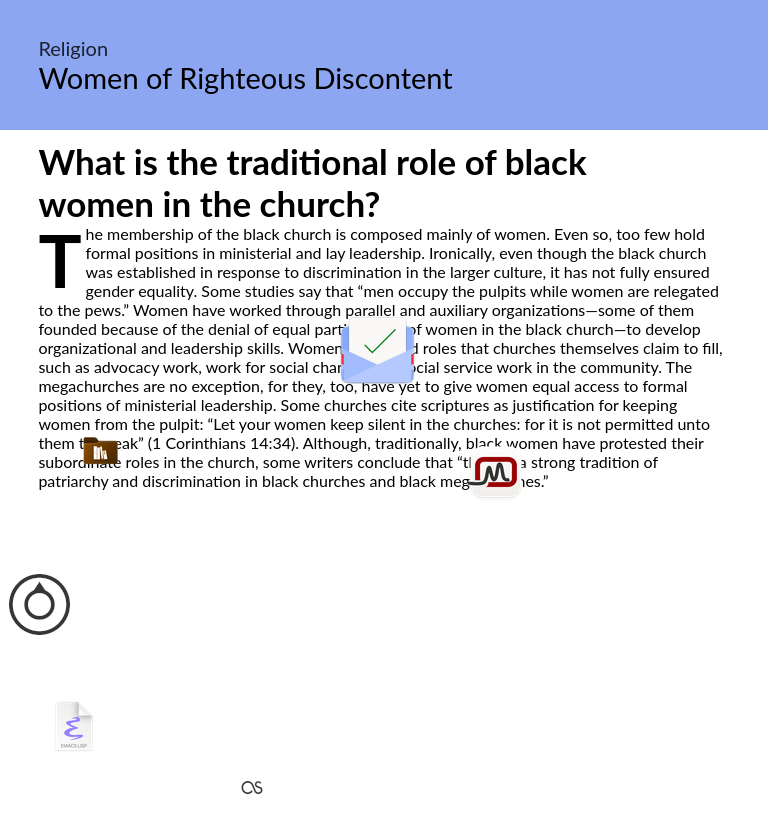 This screenshot has width=768, height=821. What do you see at coordinates (496, 472) in the screenshot?
I see `open openchrom chromatography software` at bounding box center [496, 472].